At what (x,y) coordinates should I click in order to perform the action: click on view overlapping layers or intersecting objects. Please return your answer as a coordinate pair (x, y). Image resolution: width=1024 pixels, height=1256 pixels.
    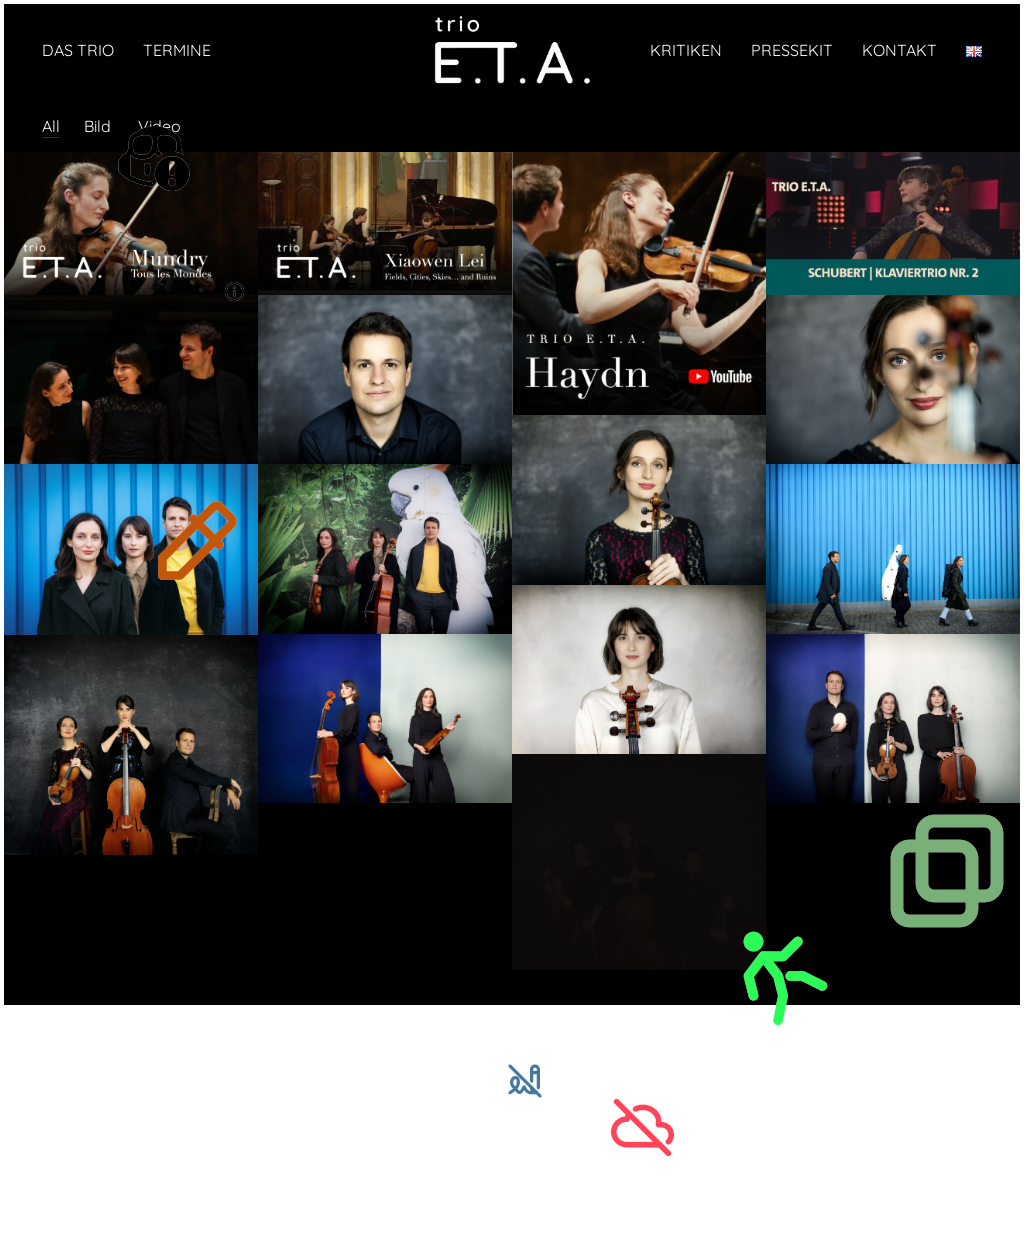
    Looking at the image, I should click on (947, 871).